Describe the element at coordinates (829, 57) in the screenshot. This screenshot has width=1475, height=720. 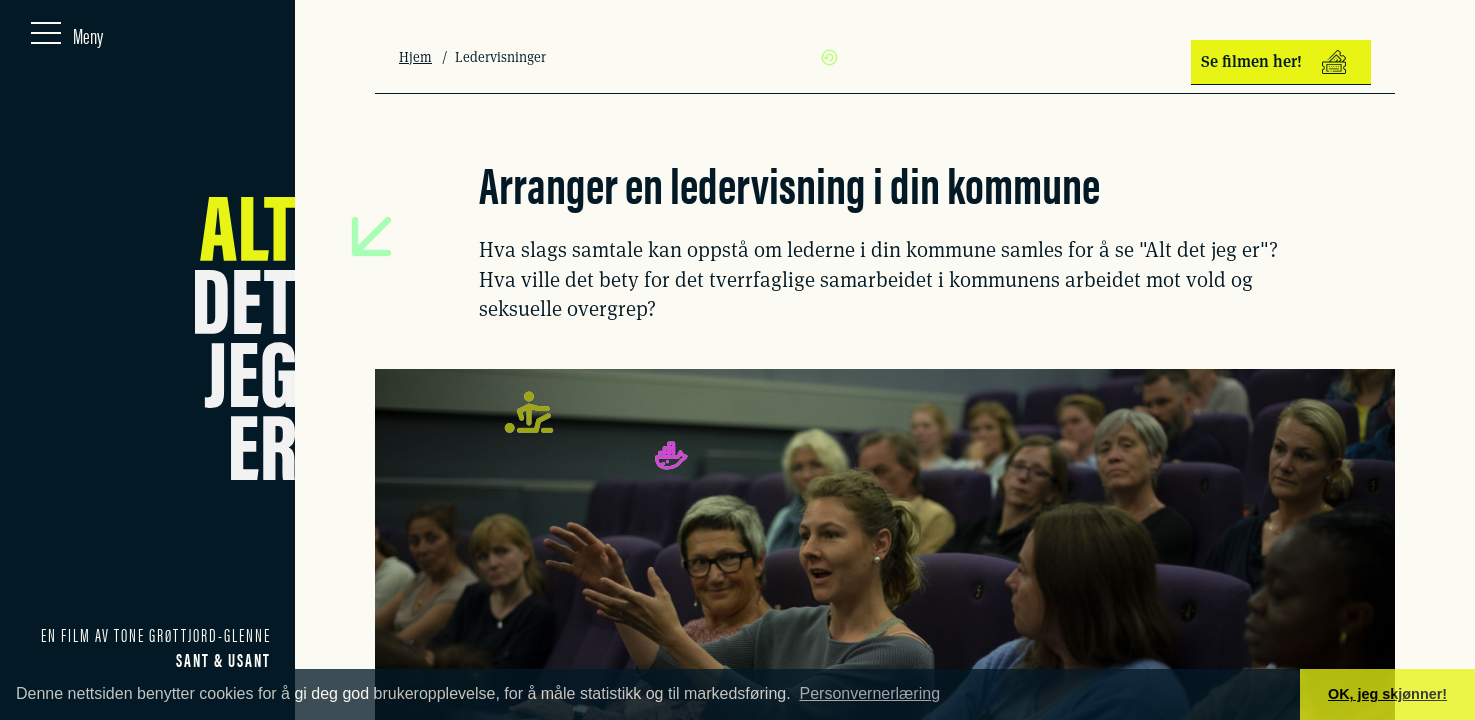
I see `indicates creative commons share-alike license` at that location.